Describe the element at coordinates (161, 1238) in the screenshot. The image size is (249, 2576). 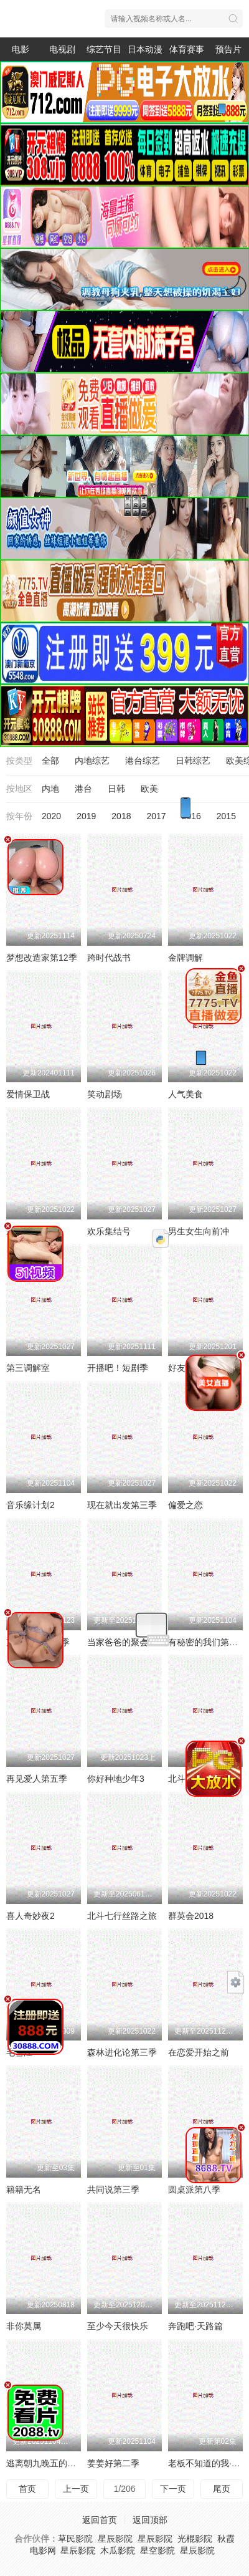
I see `a python script or source file` at that location.